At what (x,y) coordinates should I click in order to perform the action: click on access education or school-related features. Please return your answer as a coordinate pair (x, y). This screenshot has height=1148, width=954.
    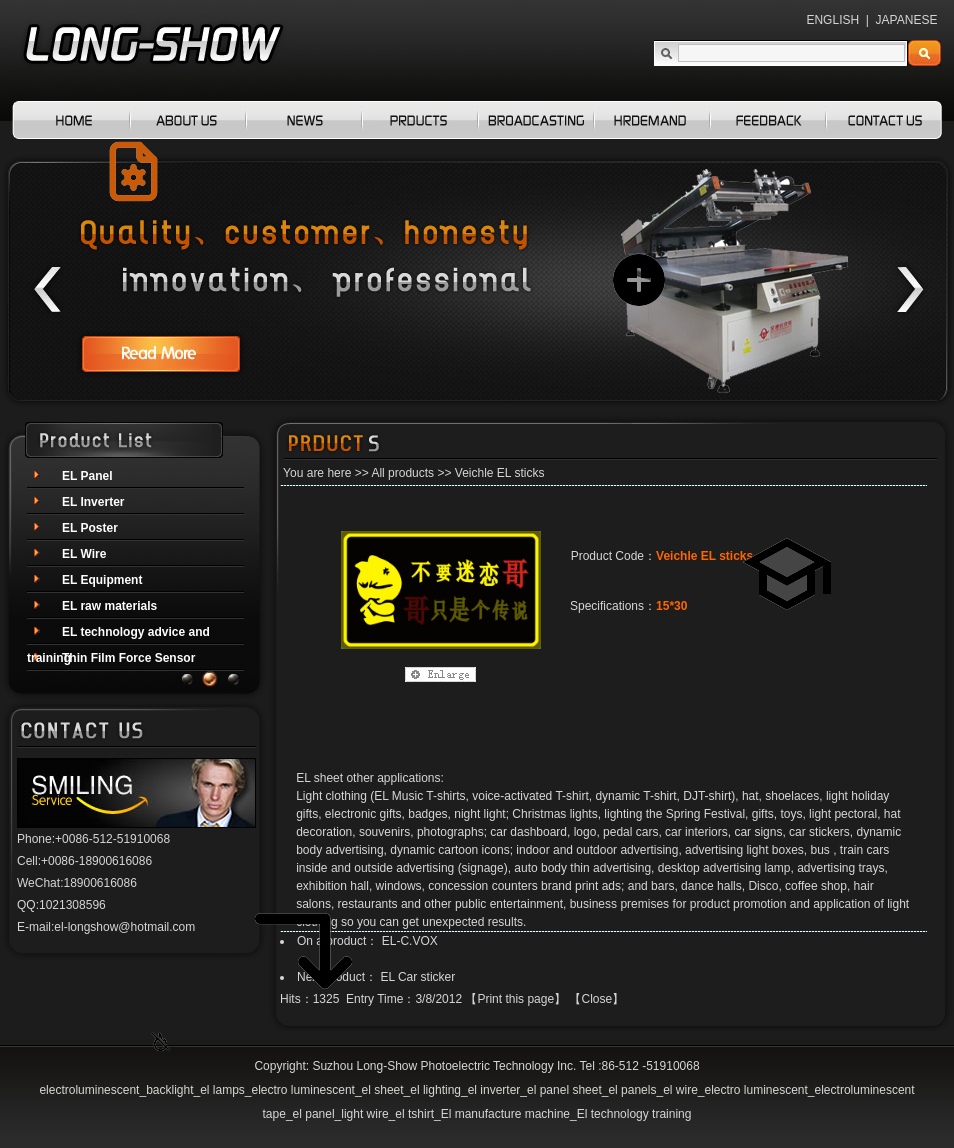
    Looking at the image, I should click on (787, 574).